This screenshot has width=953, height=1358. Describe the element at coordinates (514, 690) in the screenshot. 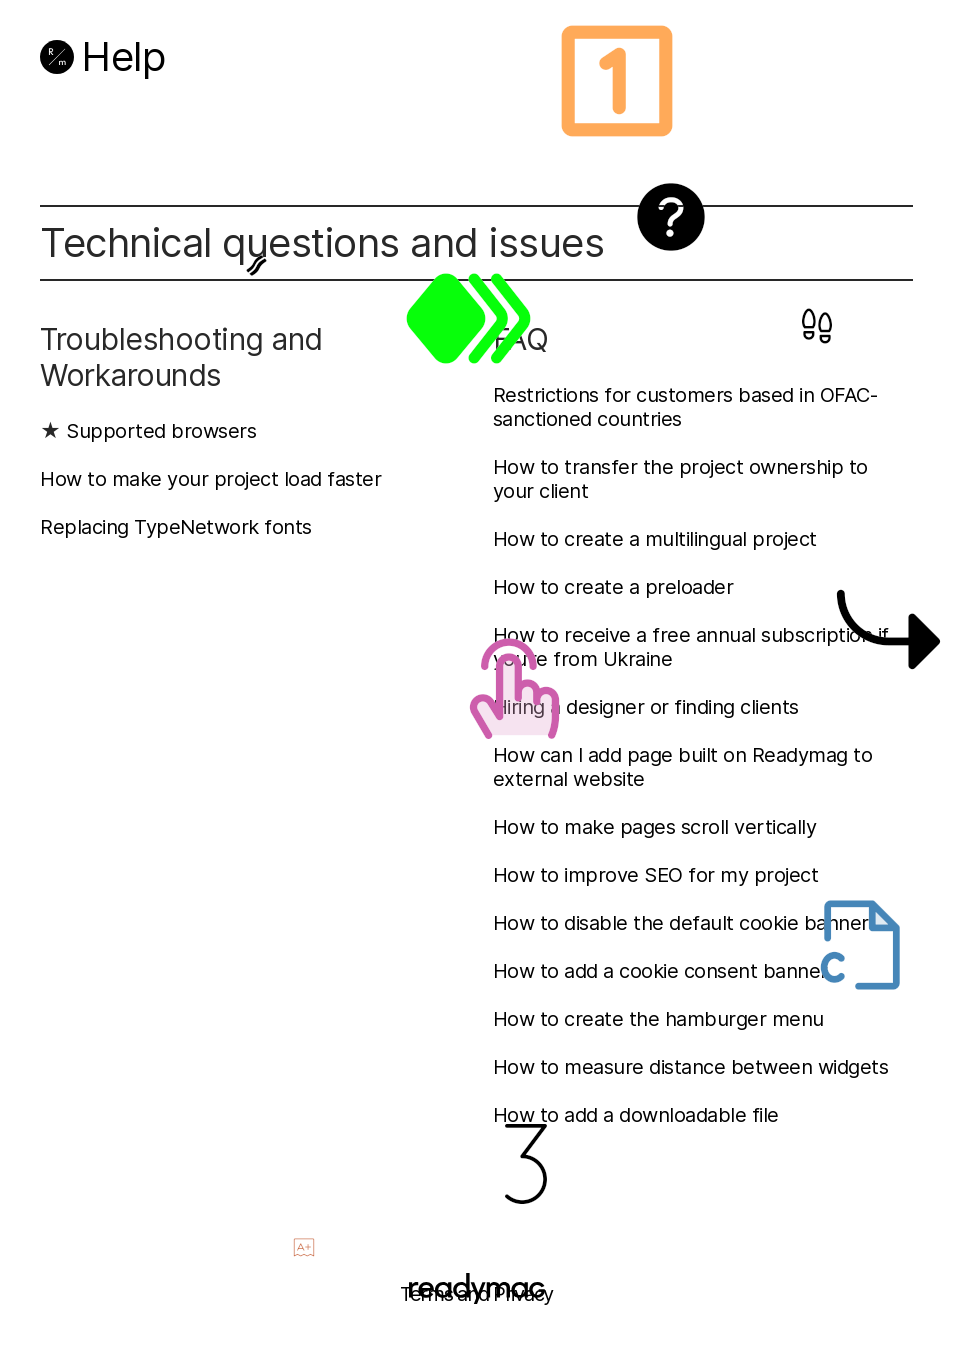

I see `tap to interact with this element` at that location.